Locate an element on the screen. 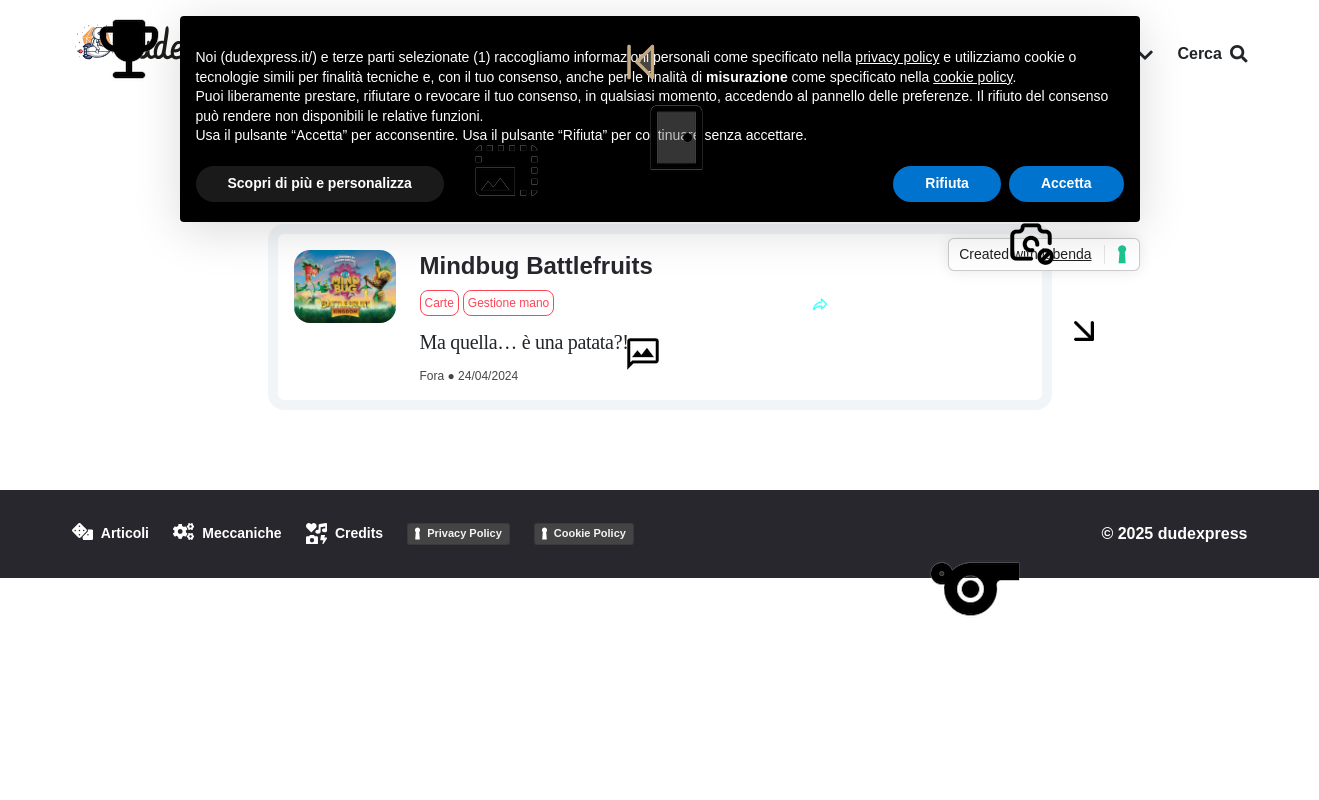 Image resolution: width=1319 pixels, height=800 pixels. view achievements or awards is located at coordinates (129, 49).